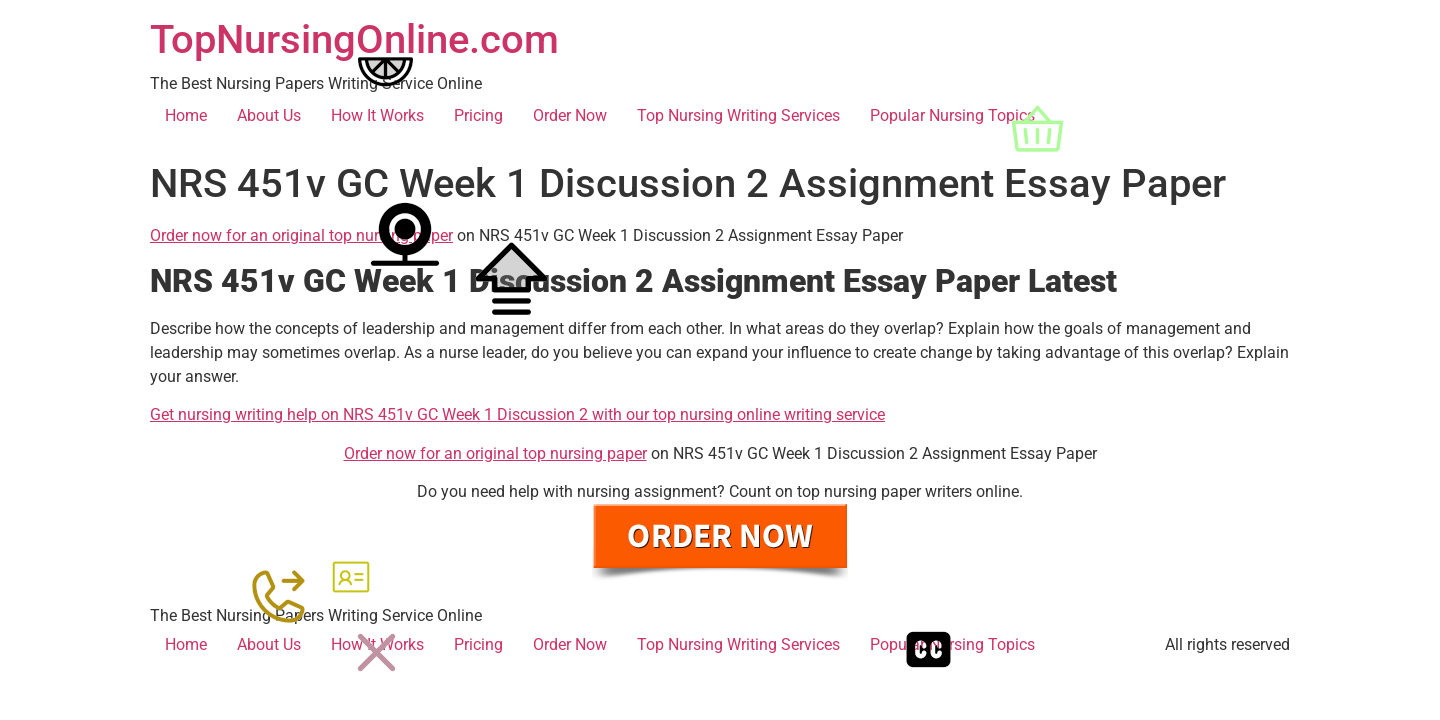 The width and height of the screenshot is (1440, 720). I want to click on view shopping basket, so click(1037, 131).